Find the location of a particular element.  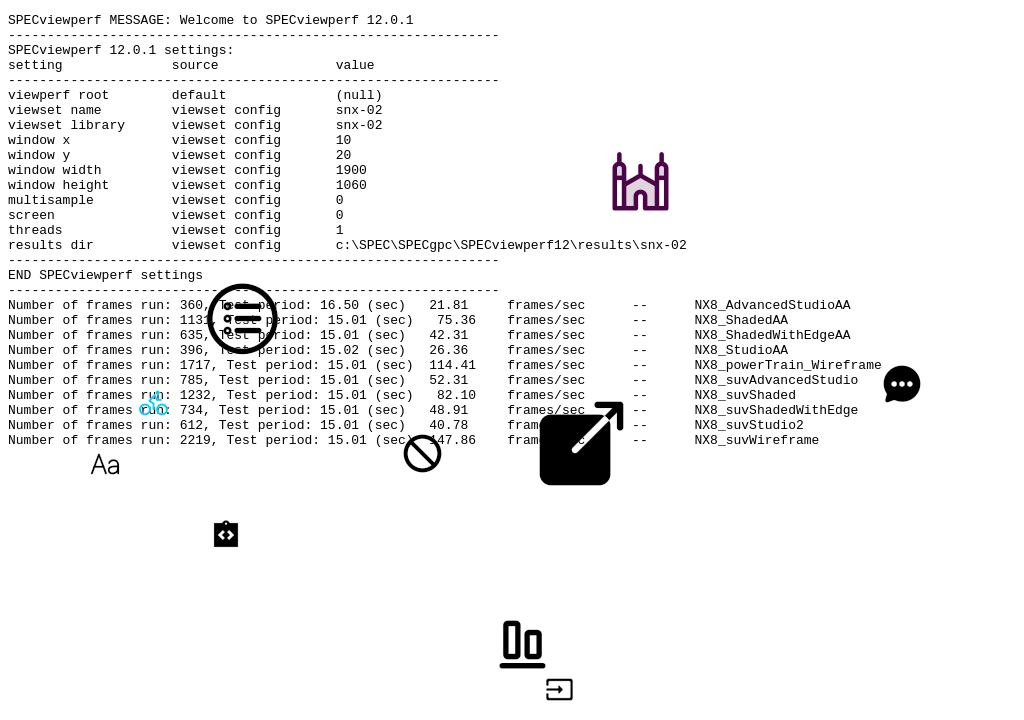

view list or menu options is located at coordinates (242, 318).